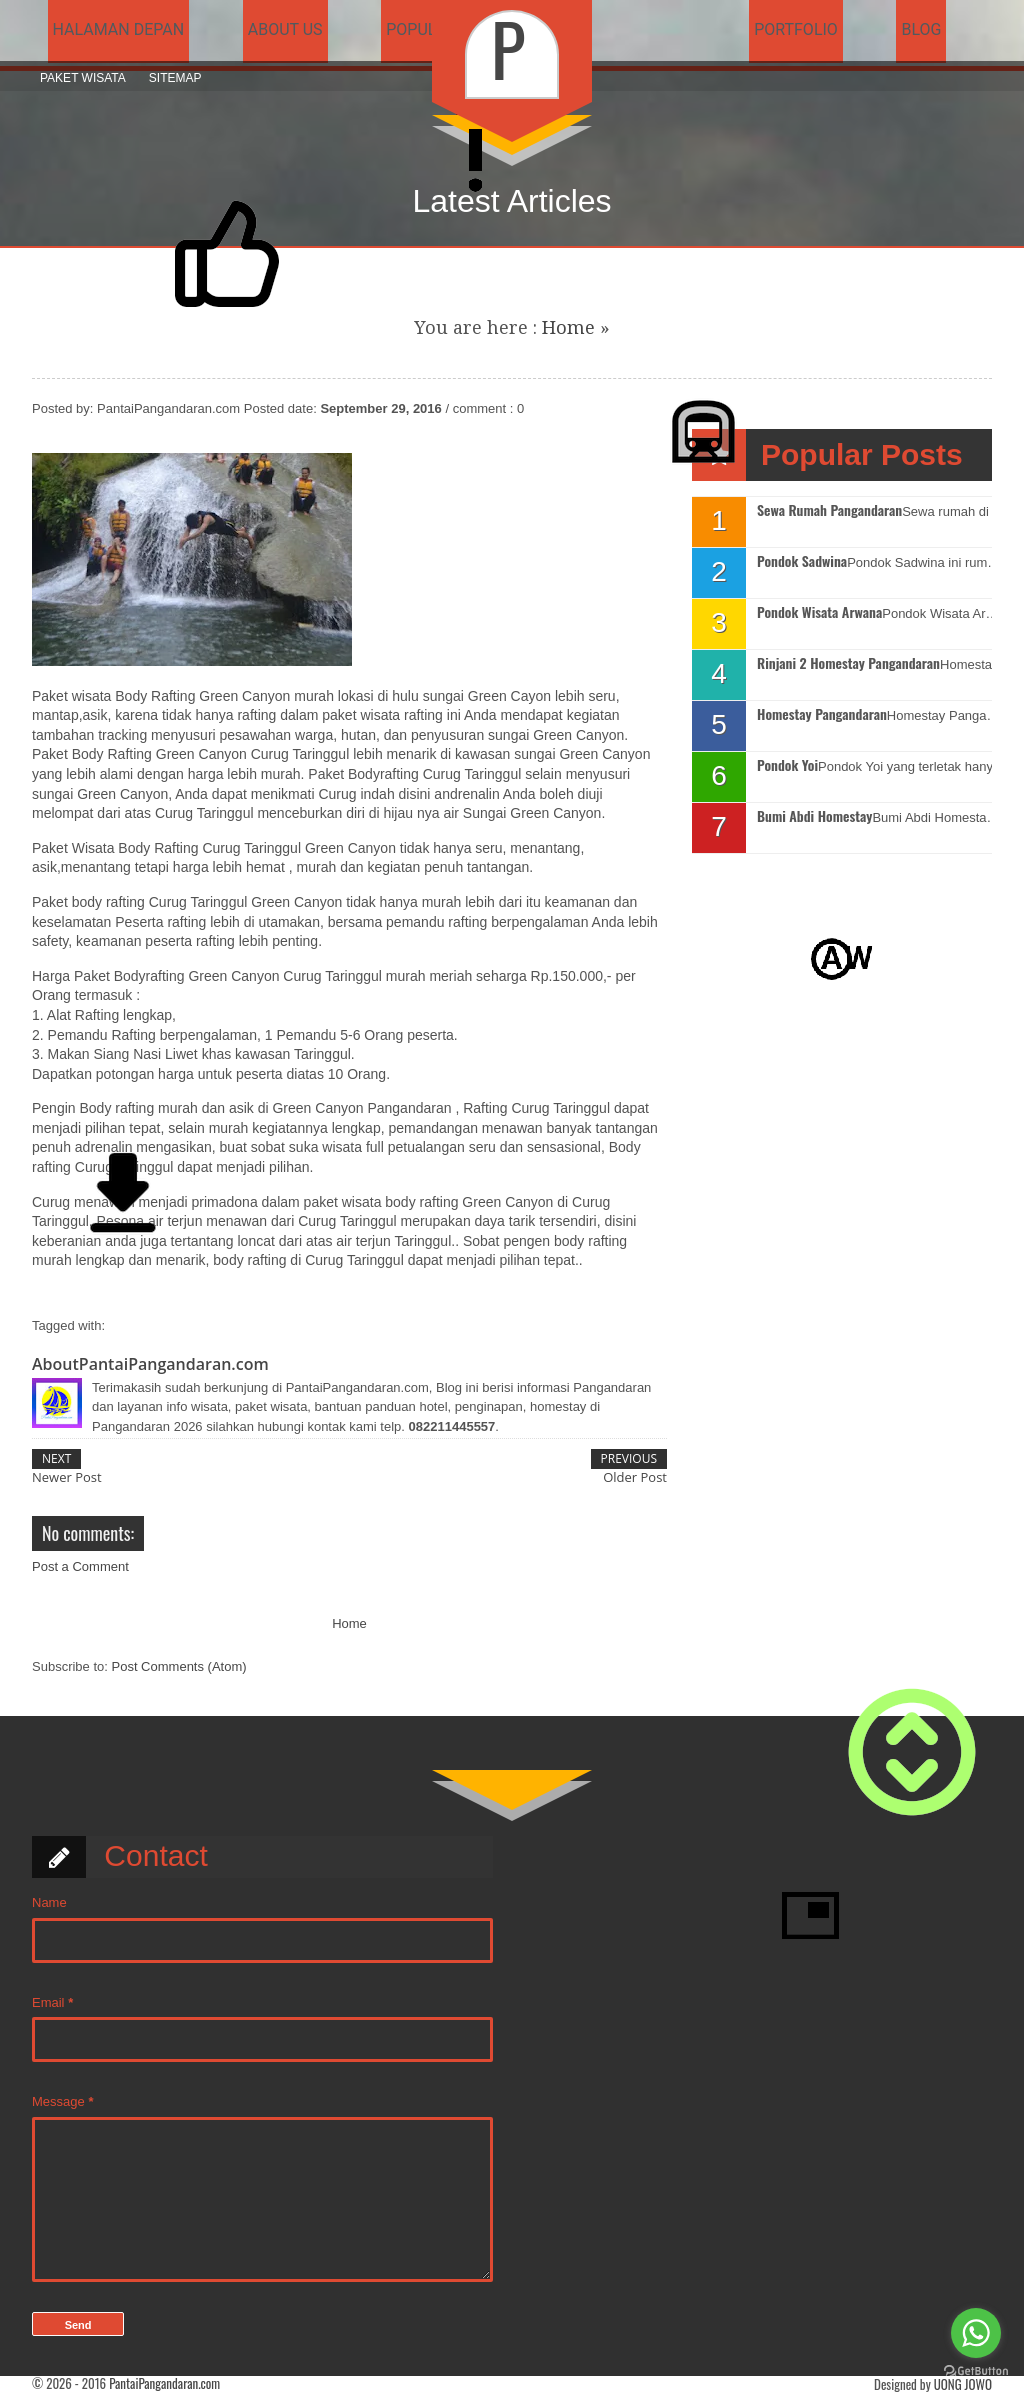 The image size is (1024, 2392). What do you see at coordinates (475, 160) in the screenshot?
I see `indicates a high priority notification or alert` at bounding box center [475, 160].